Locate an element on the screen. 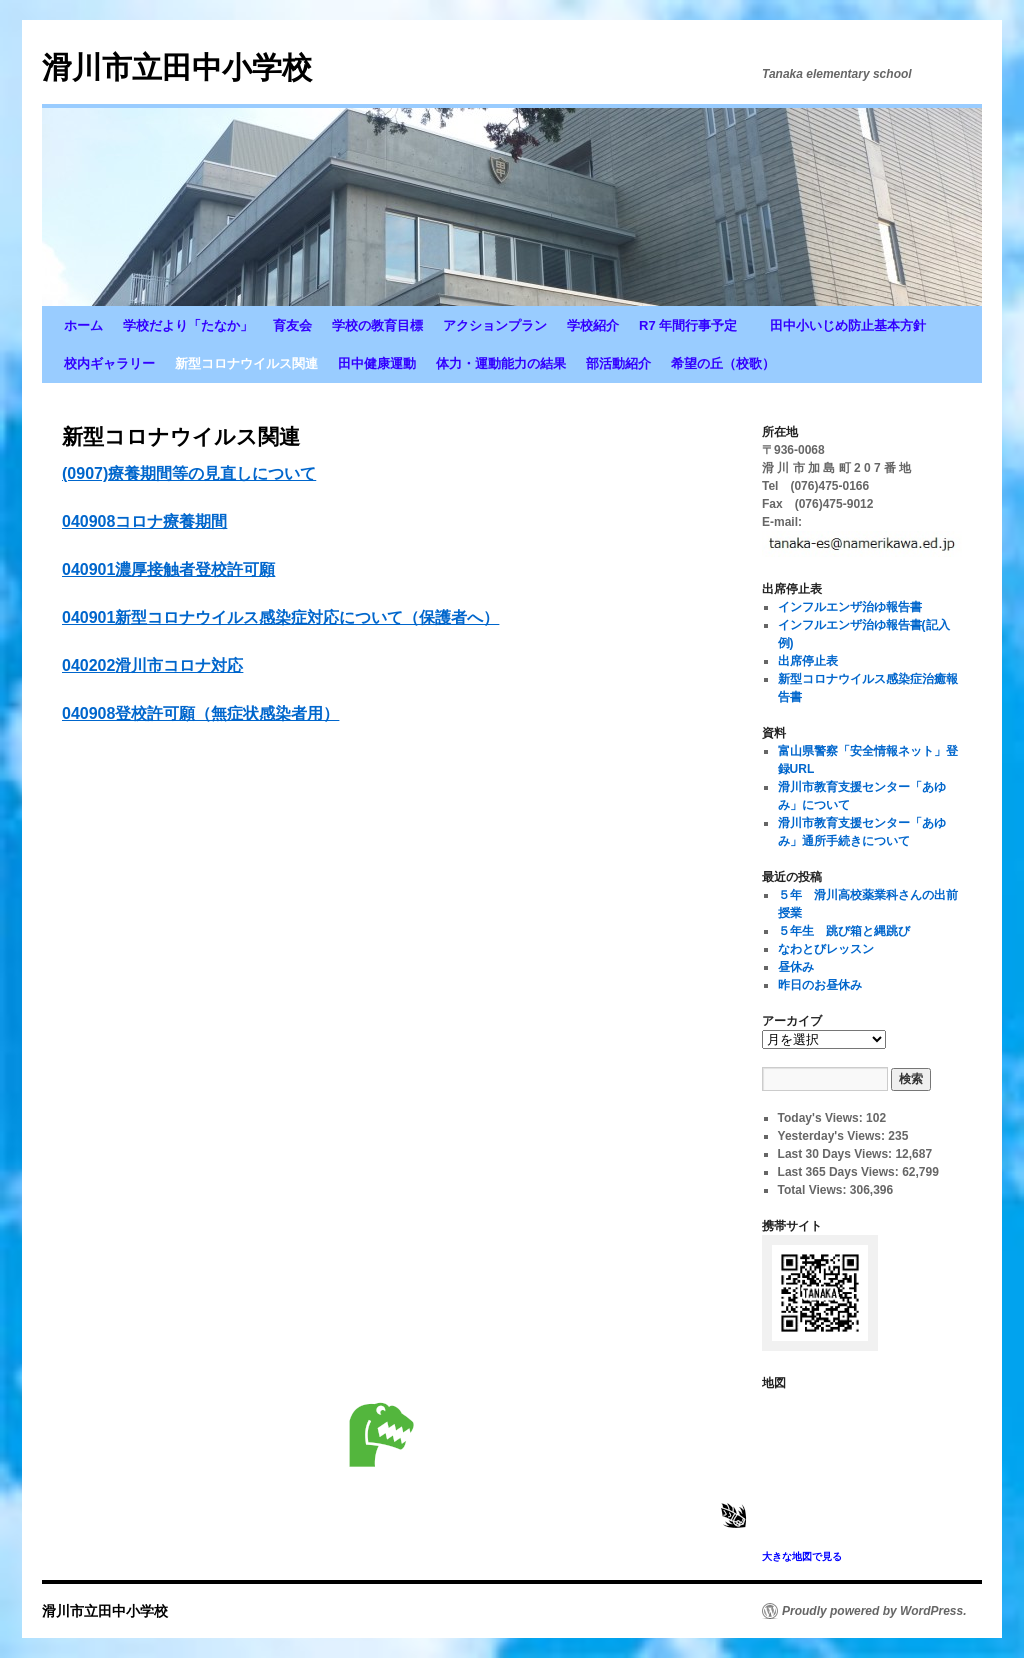 This screenshot has width=1024, height=1658. activate armor-piercing attack ability is located at coordinates (733, 1515).